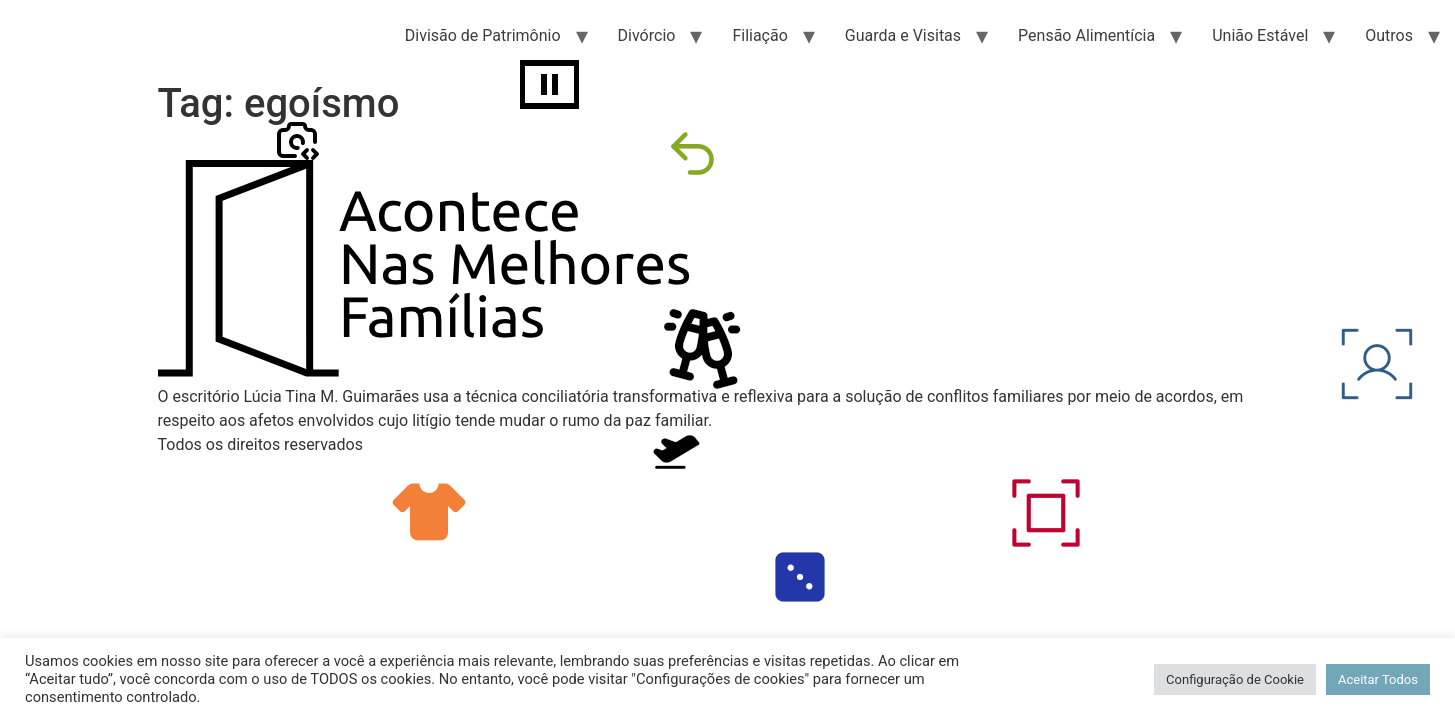 This screenshot has width=1455, height=720. What do you see at coordinates (676, 450) in the screenshot?
I see `indicates flight departure status` at bounding box center [676, 450].